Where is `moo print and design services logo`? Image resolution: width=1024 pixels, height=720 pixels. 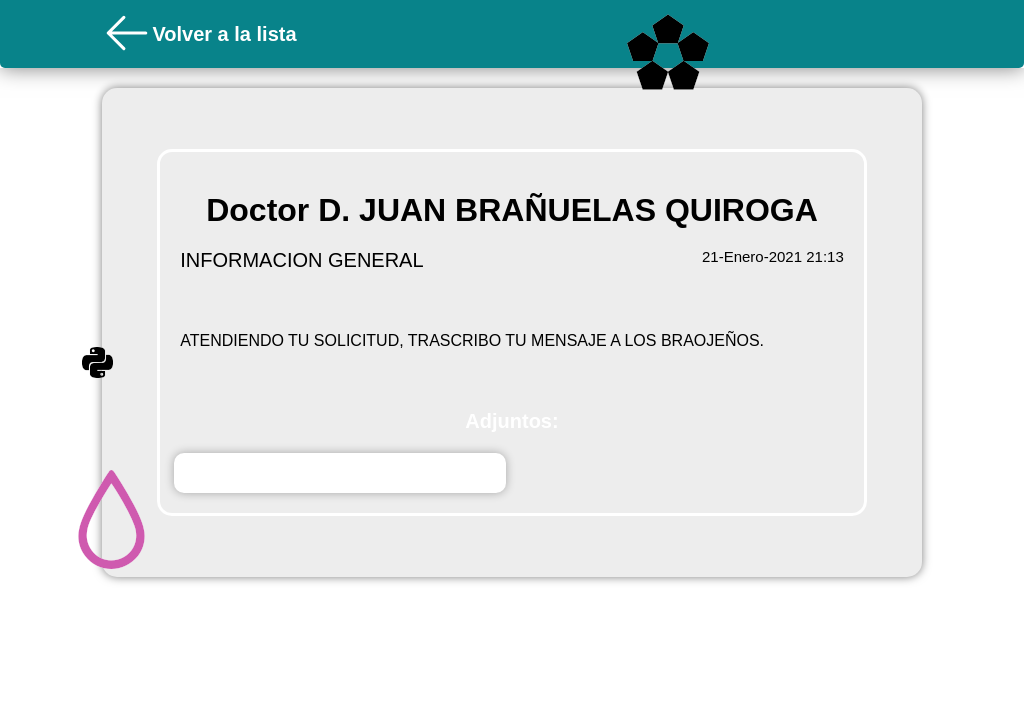 moo print and design services logo is located at coordinates (111, 519).